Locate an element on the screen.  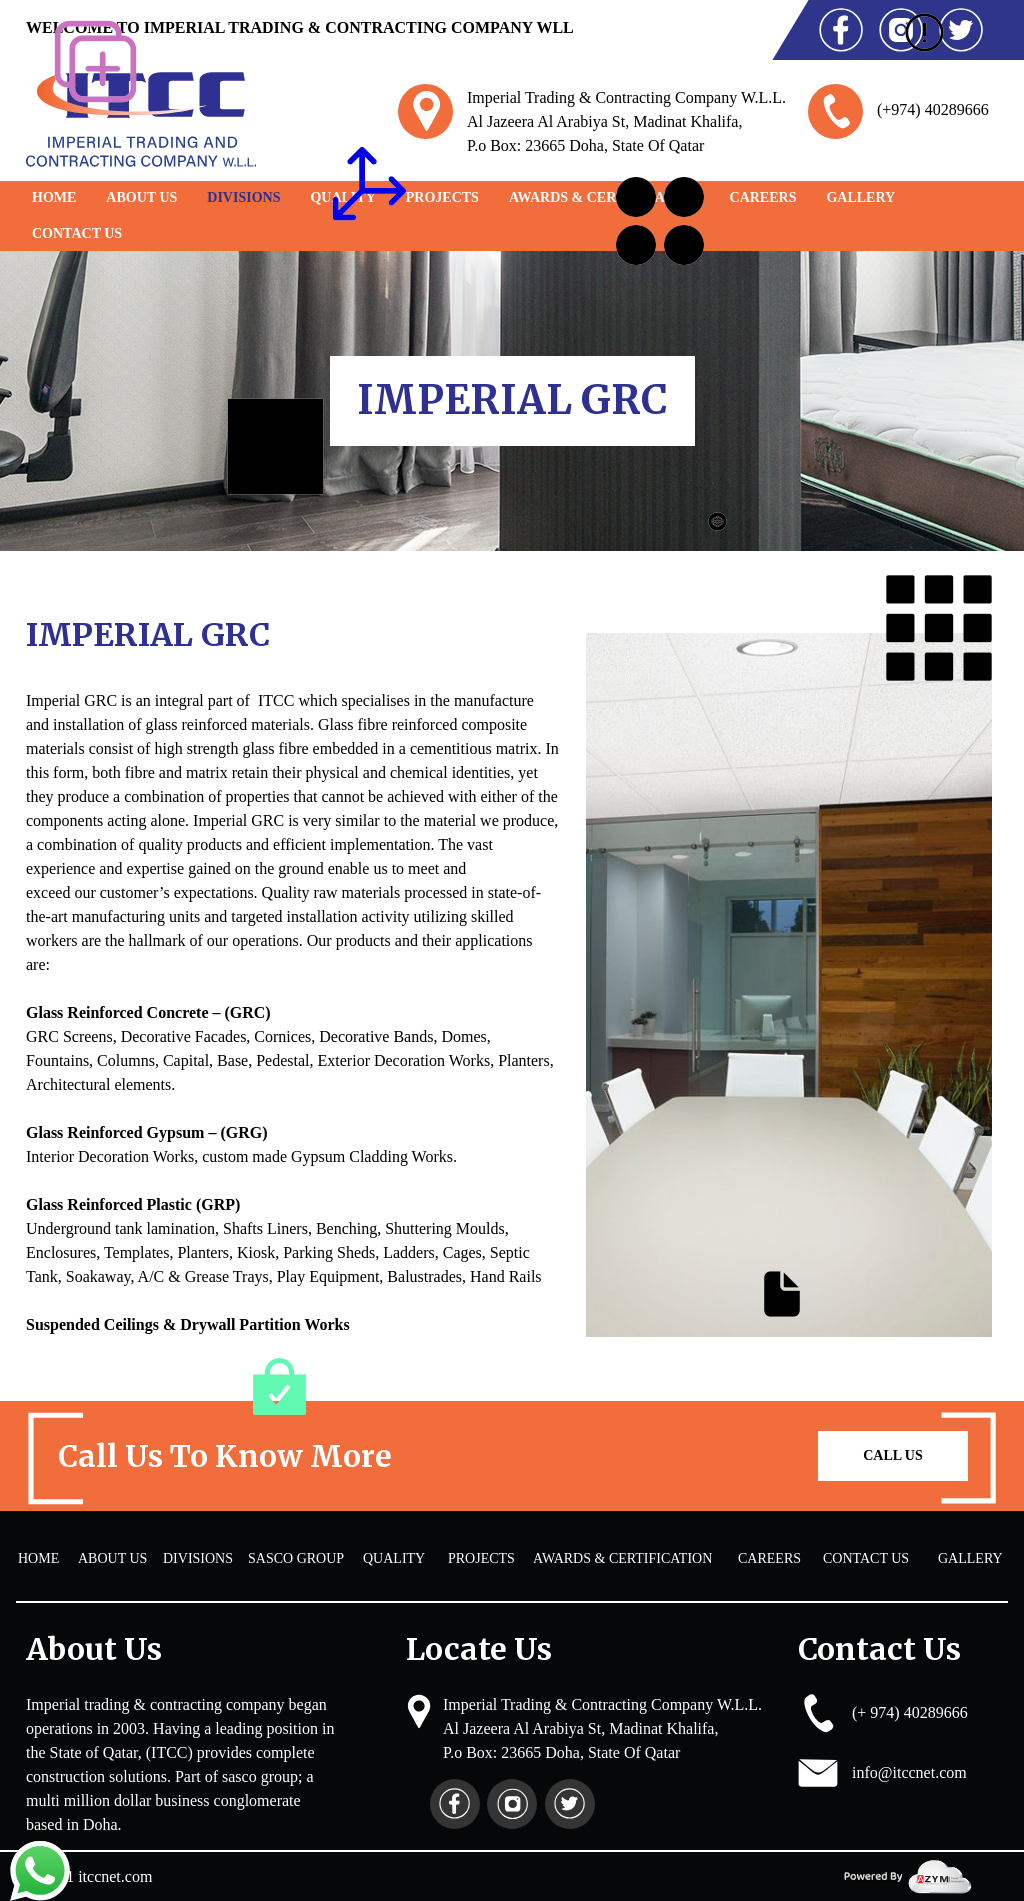
open CodePen website or app is located at coordinates (717, 521).